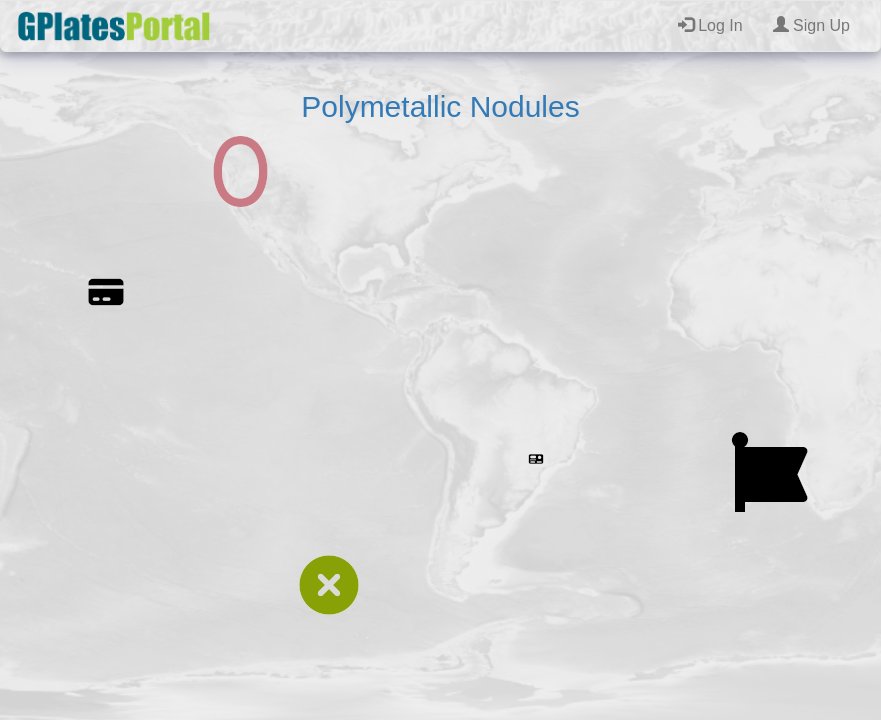 The height and width of the screenshot is (720, 881). Describe the element at coordinates (240, 171) in the screenshot. I see `indicates zero items or empty count` at that location.